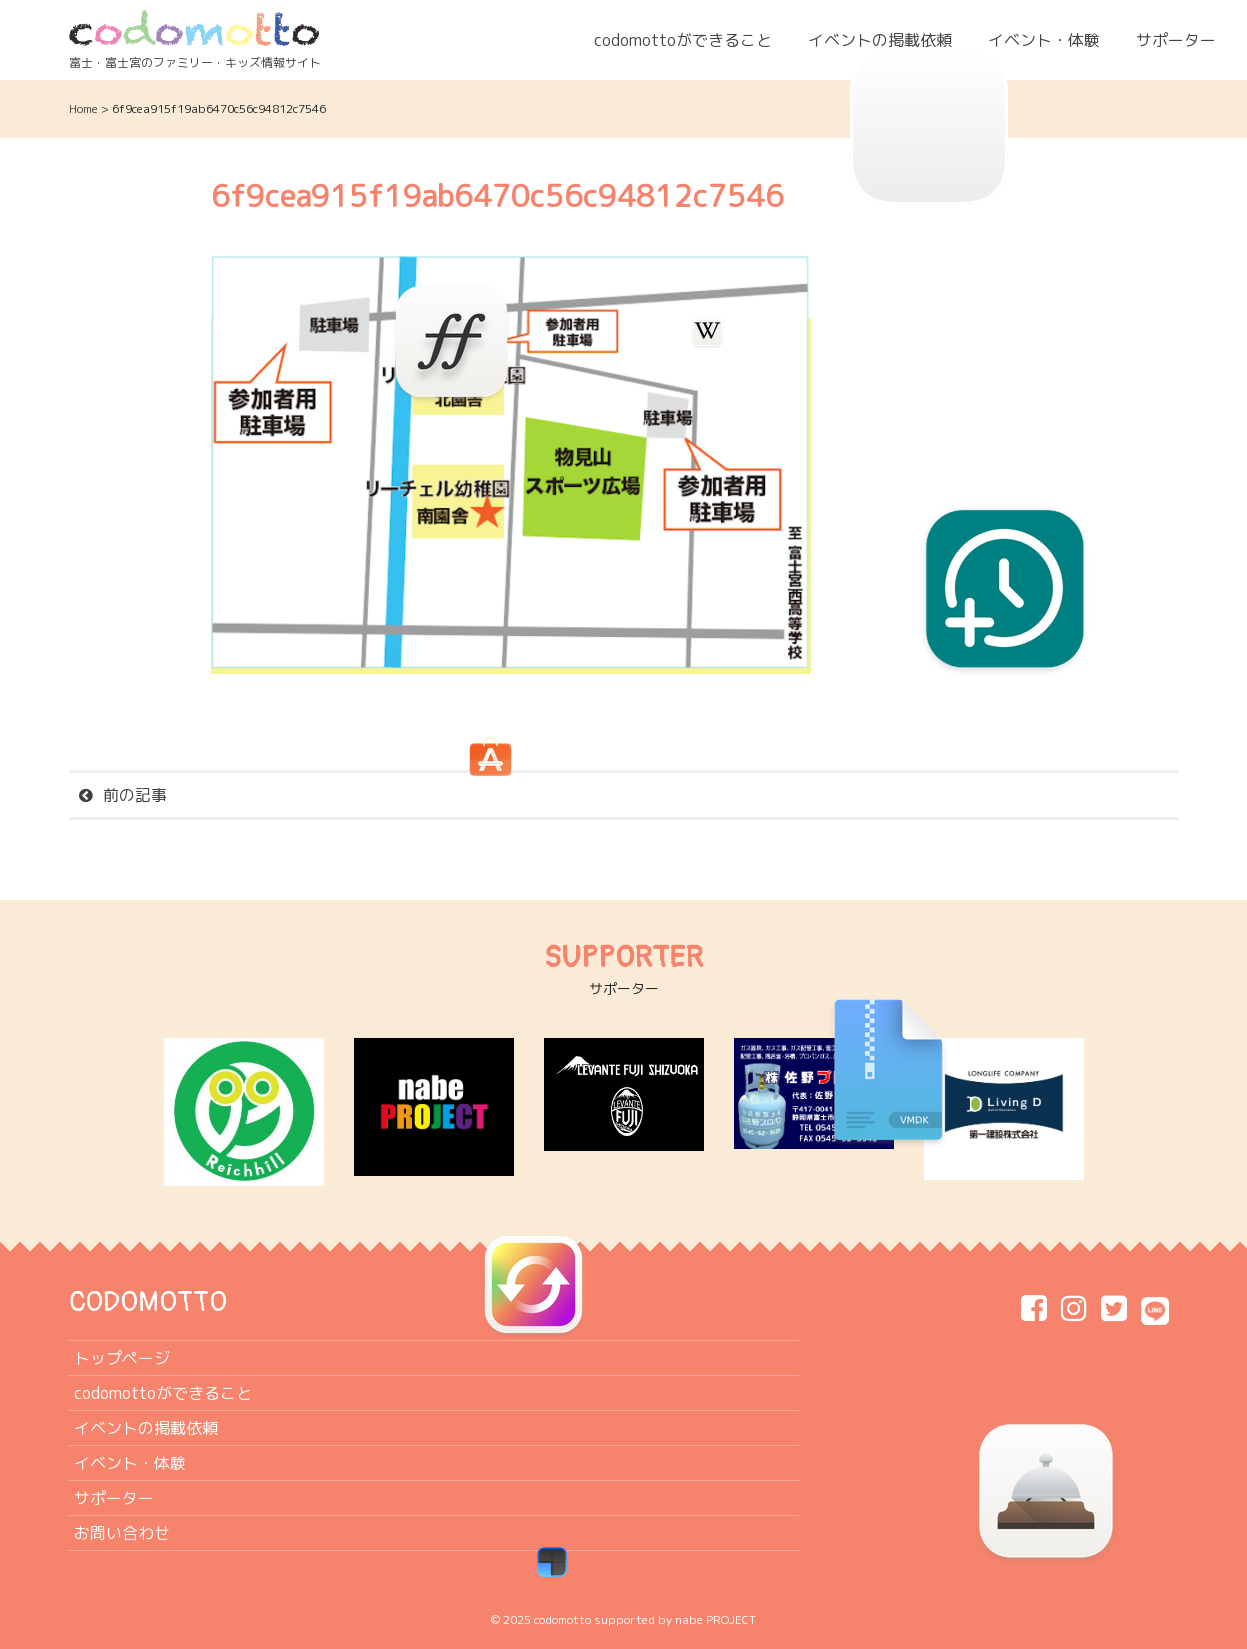 This screenshot has width=1247, height=1649. Describe the element at coordinates (552, 1562) in the screenshot. I see `switch to the bottom-left workspace` at that location.